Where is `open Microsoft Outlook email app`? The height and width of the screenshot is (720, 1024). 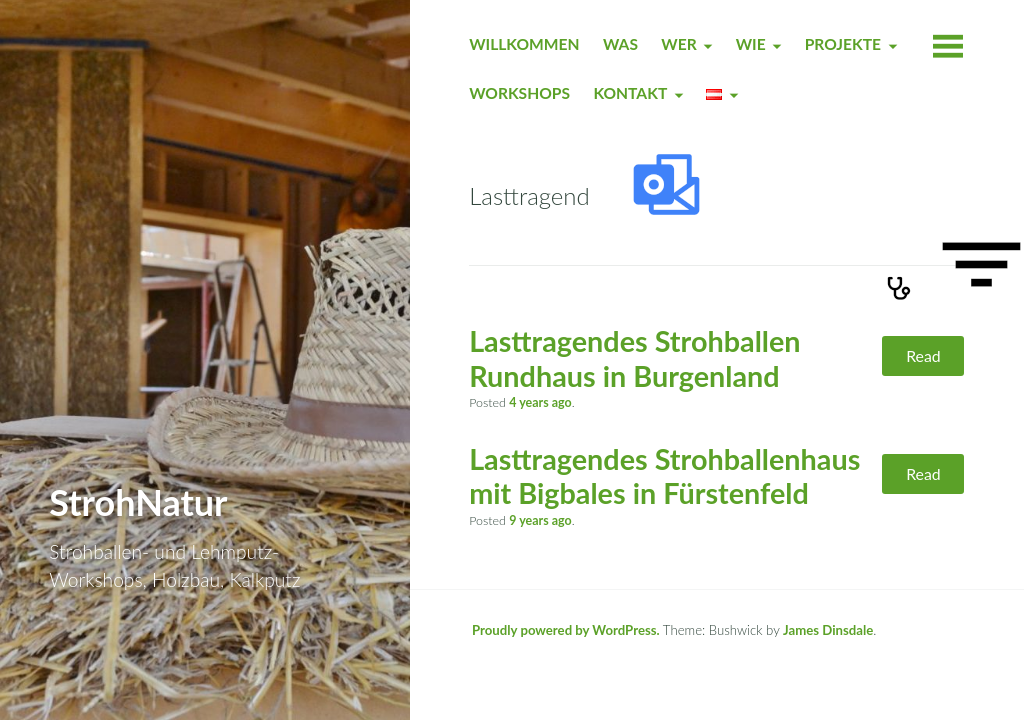 open Microsoft Outlook email app is located at coordinates (666, 184).